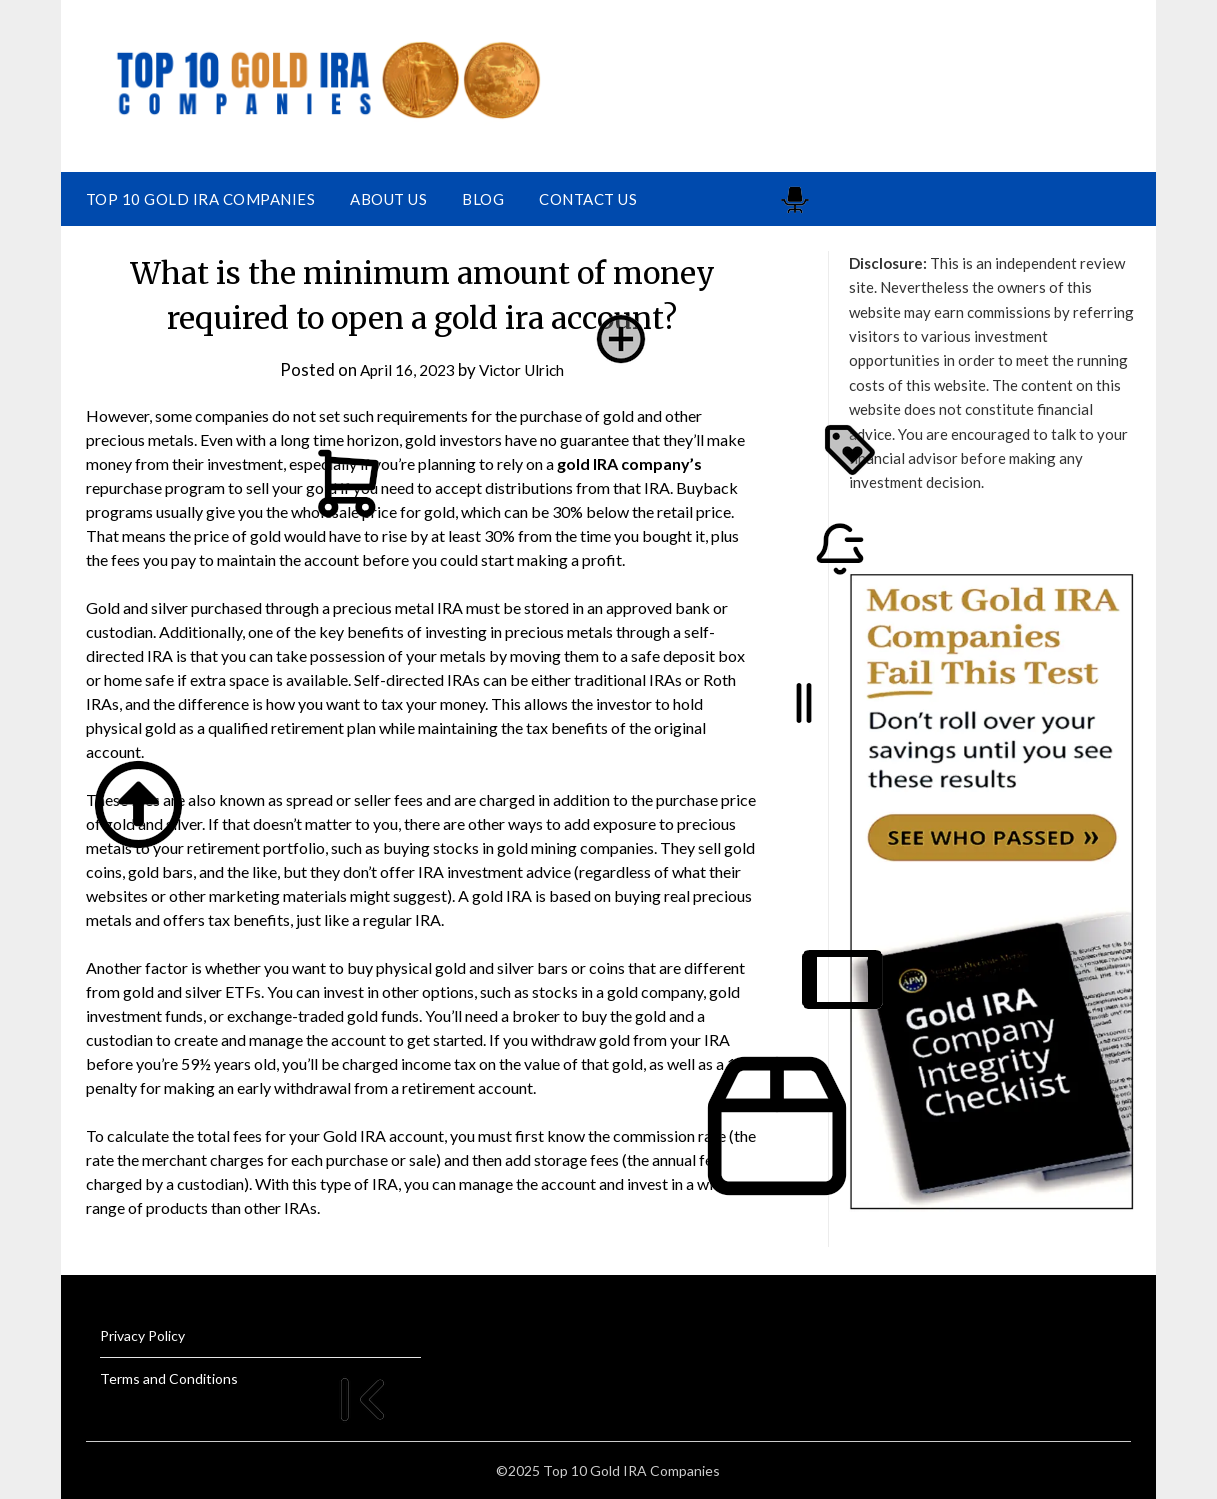 Image resolution: width=1217 pixels, height=1499 pixels. Describe the element at coordinates (621, 339) in the screenshot. I see `add a new item` at that location.